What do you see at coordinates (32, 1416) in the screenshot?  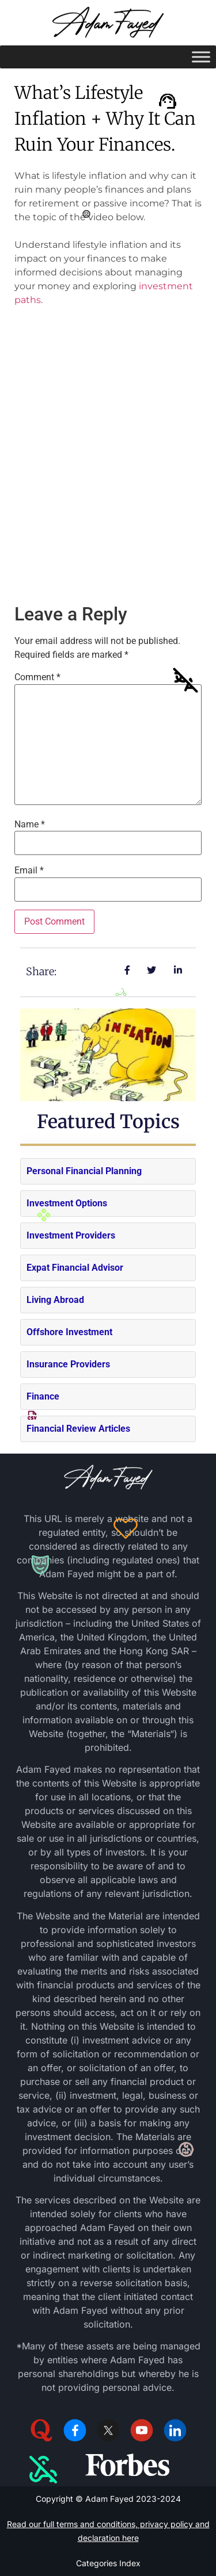 I see `open or view a CSV file` at bounding box center [32, 1416].